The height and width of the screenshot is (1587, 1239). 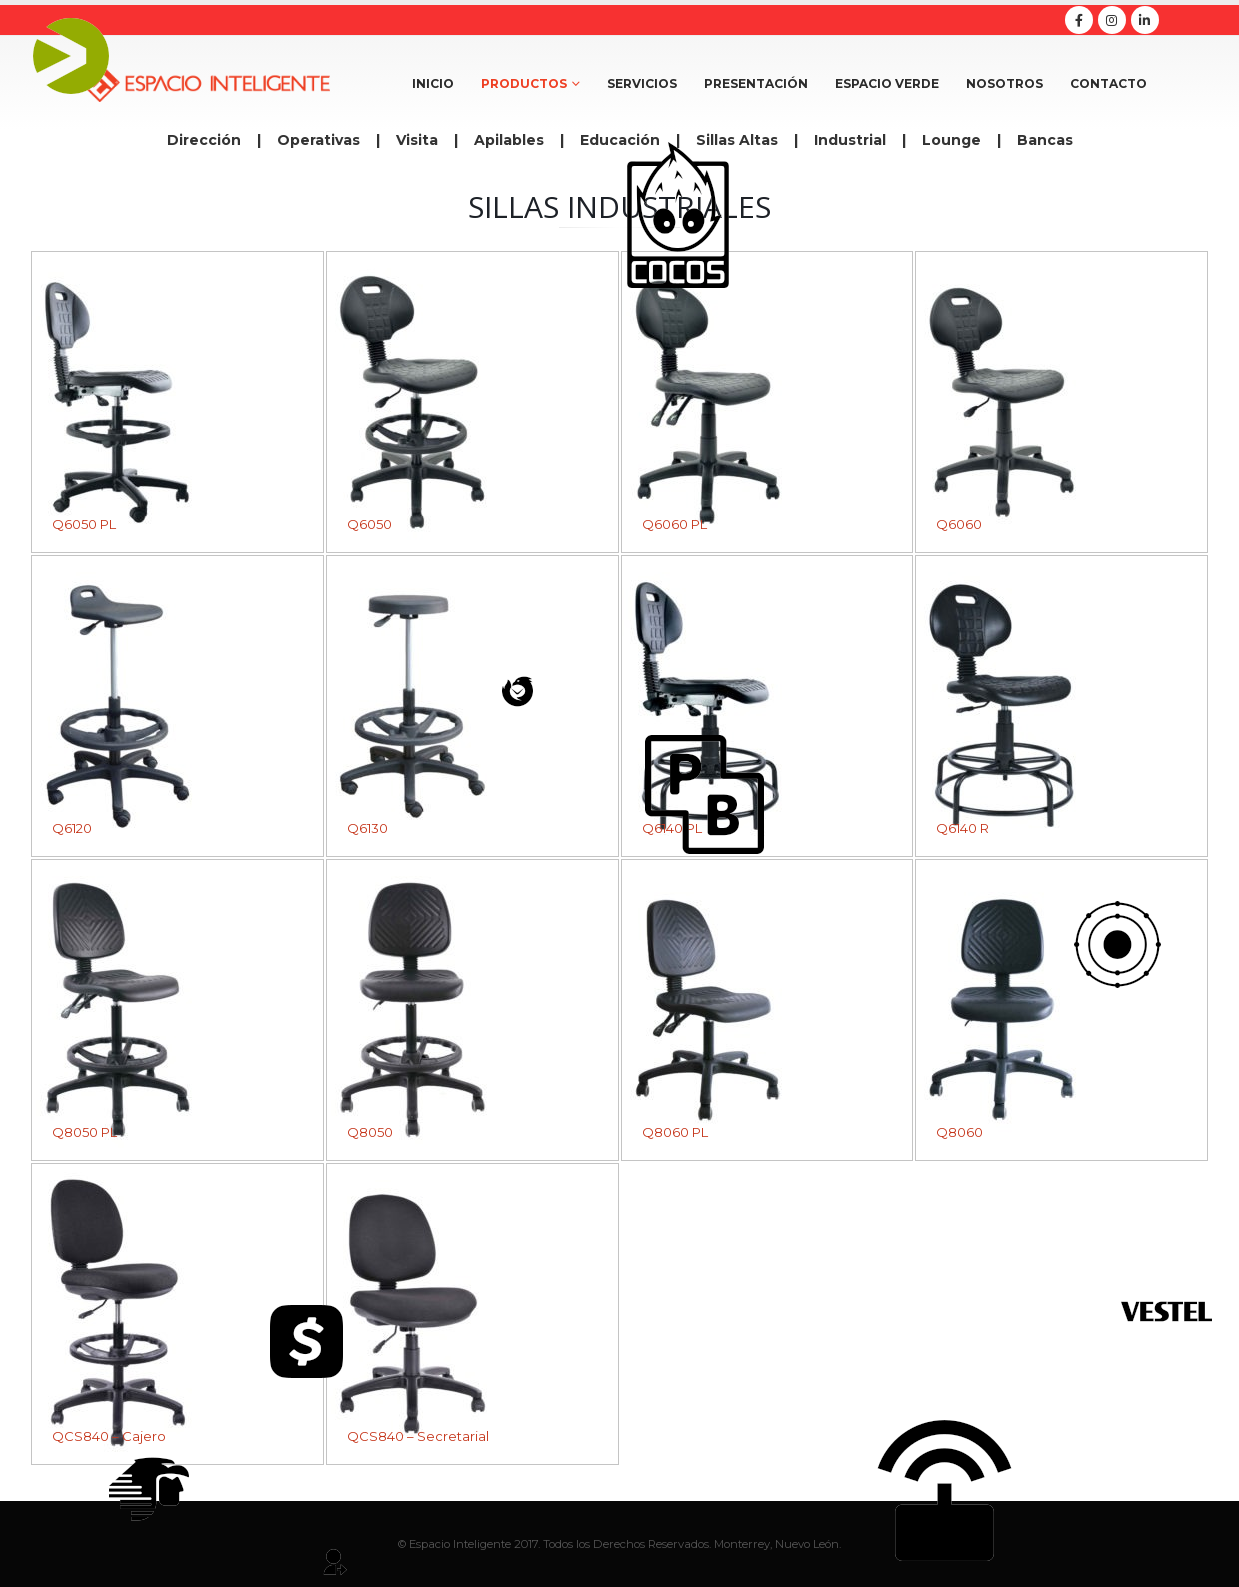 I want to click on aeromexico airline logo, so click(x=149, y=1489).